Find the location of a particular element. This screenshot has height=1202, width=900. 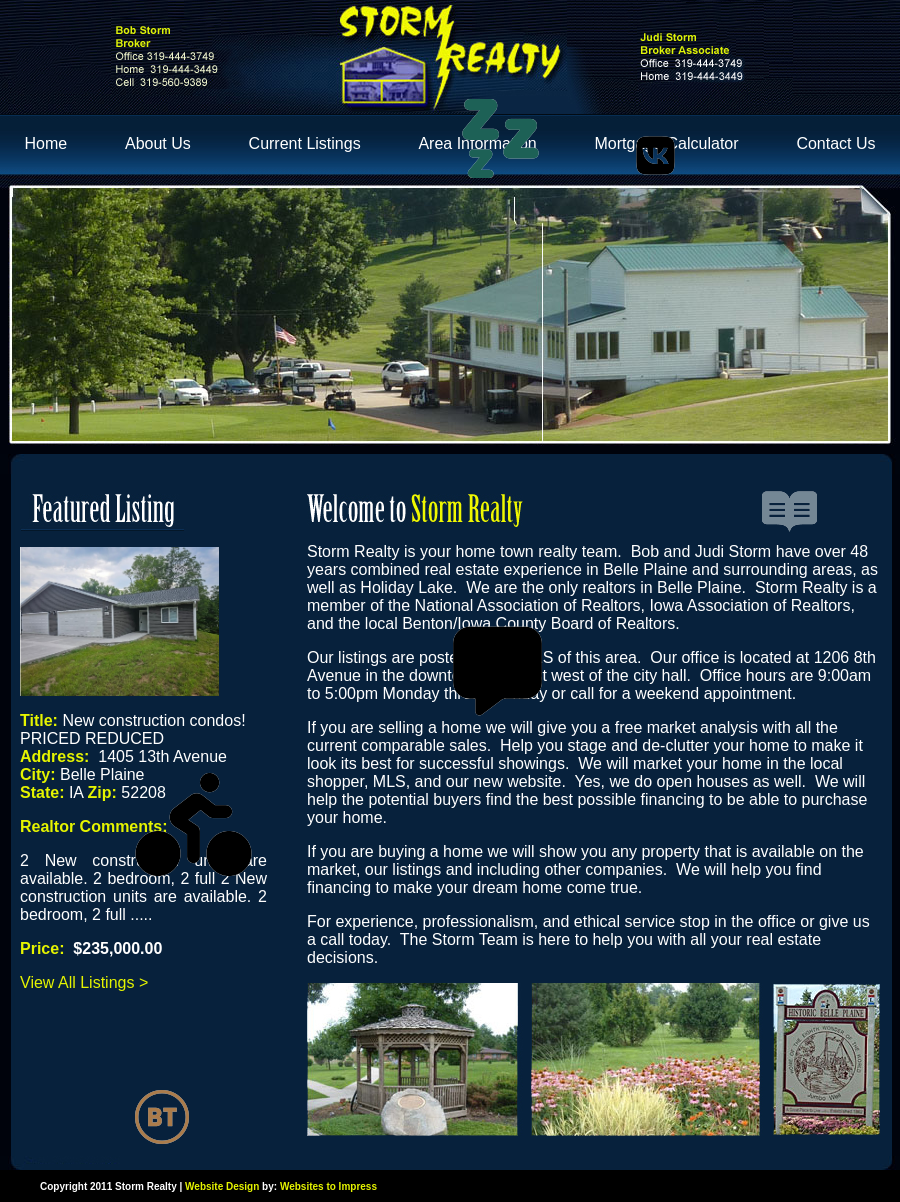

view readme documentation is located at coordinates (789, 511).